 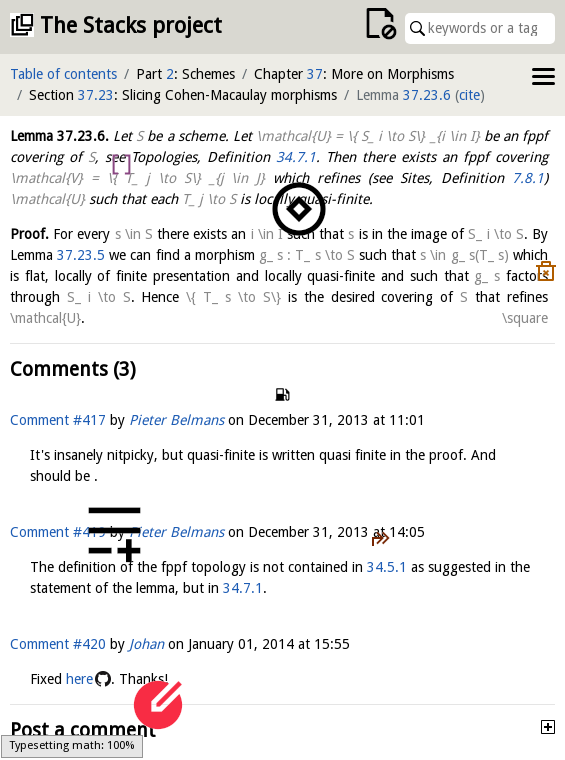 I want to click on delete selected item, so click(x=546, y=271).